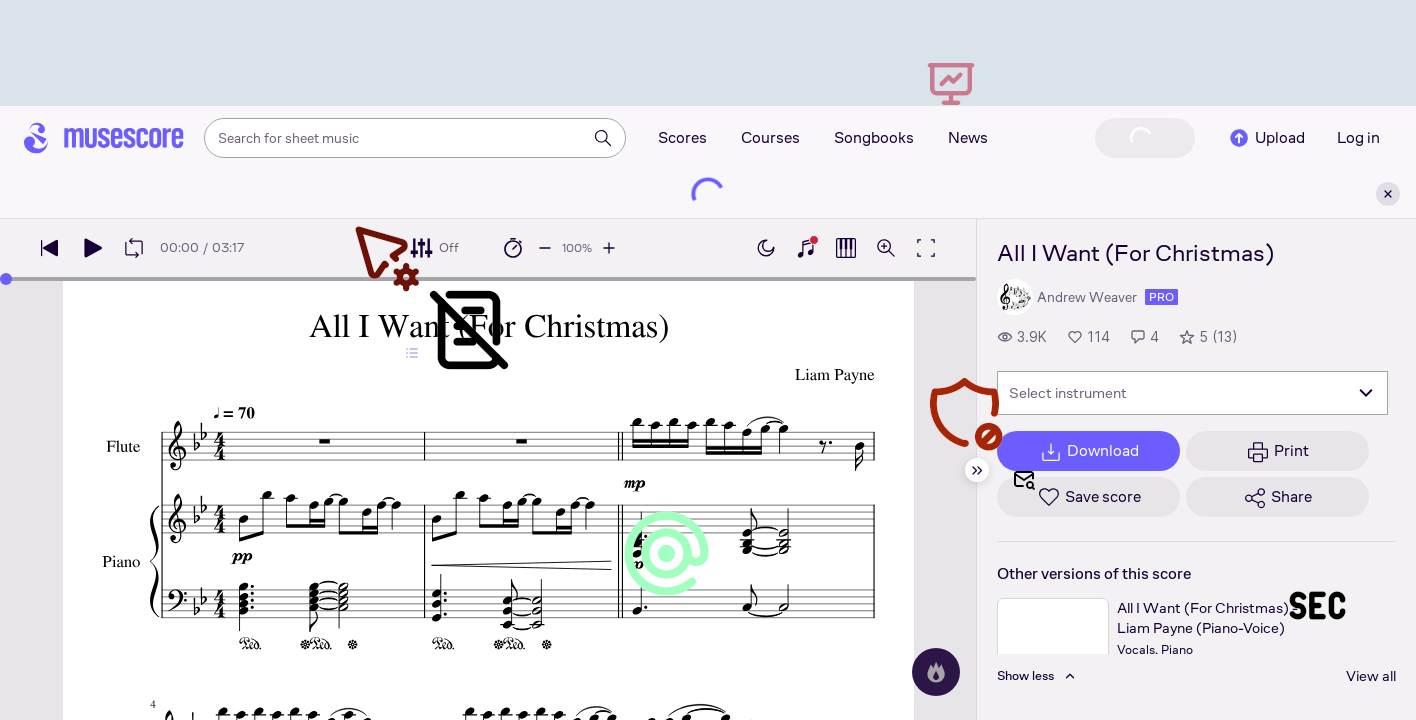 The height and width of the screenshot is (720, 1416). I want to click on adjust cursor or pointer settings, so click(384, 255).